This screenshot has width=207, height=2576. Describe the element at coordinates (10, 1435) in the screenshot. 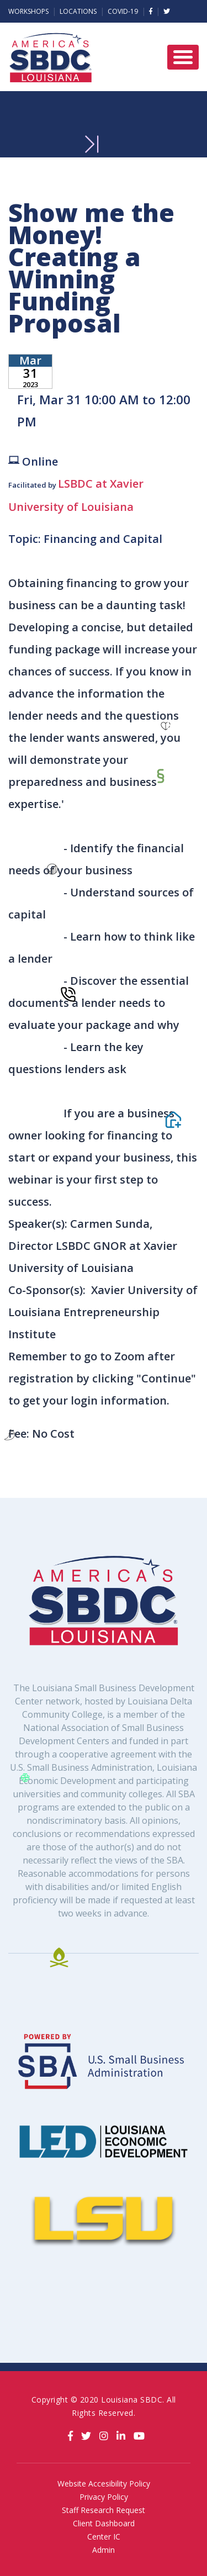

I see `indicates spicy or hot food option` at that location.